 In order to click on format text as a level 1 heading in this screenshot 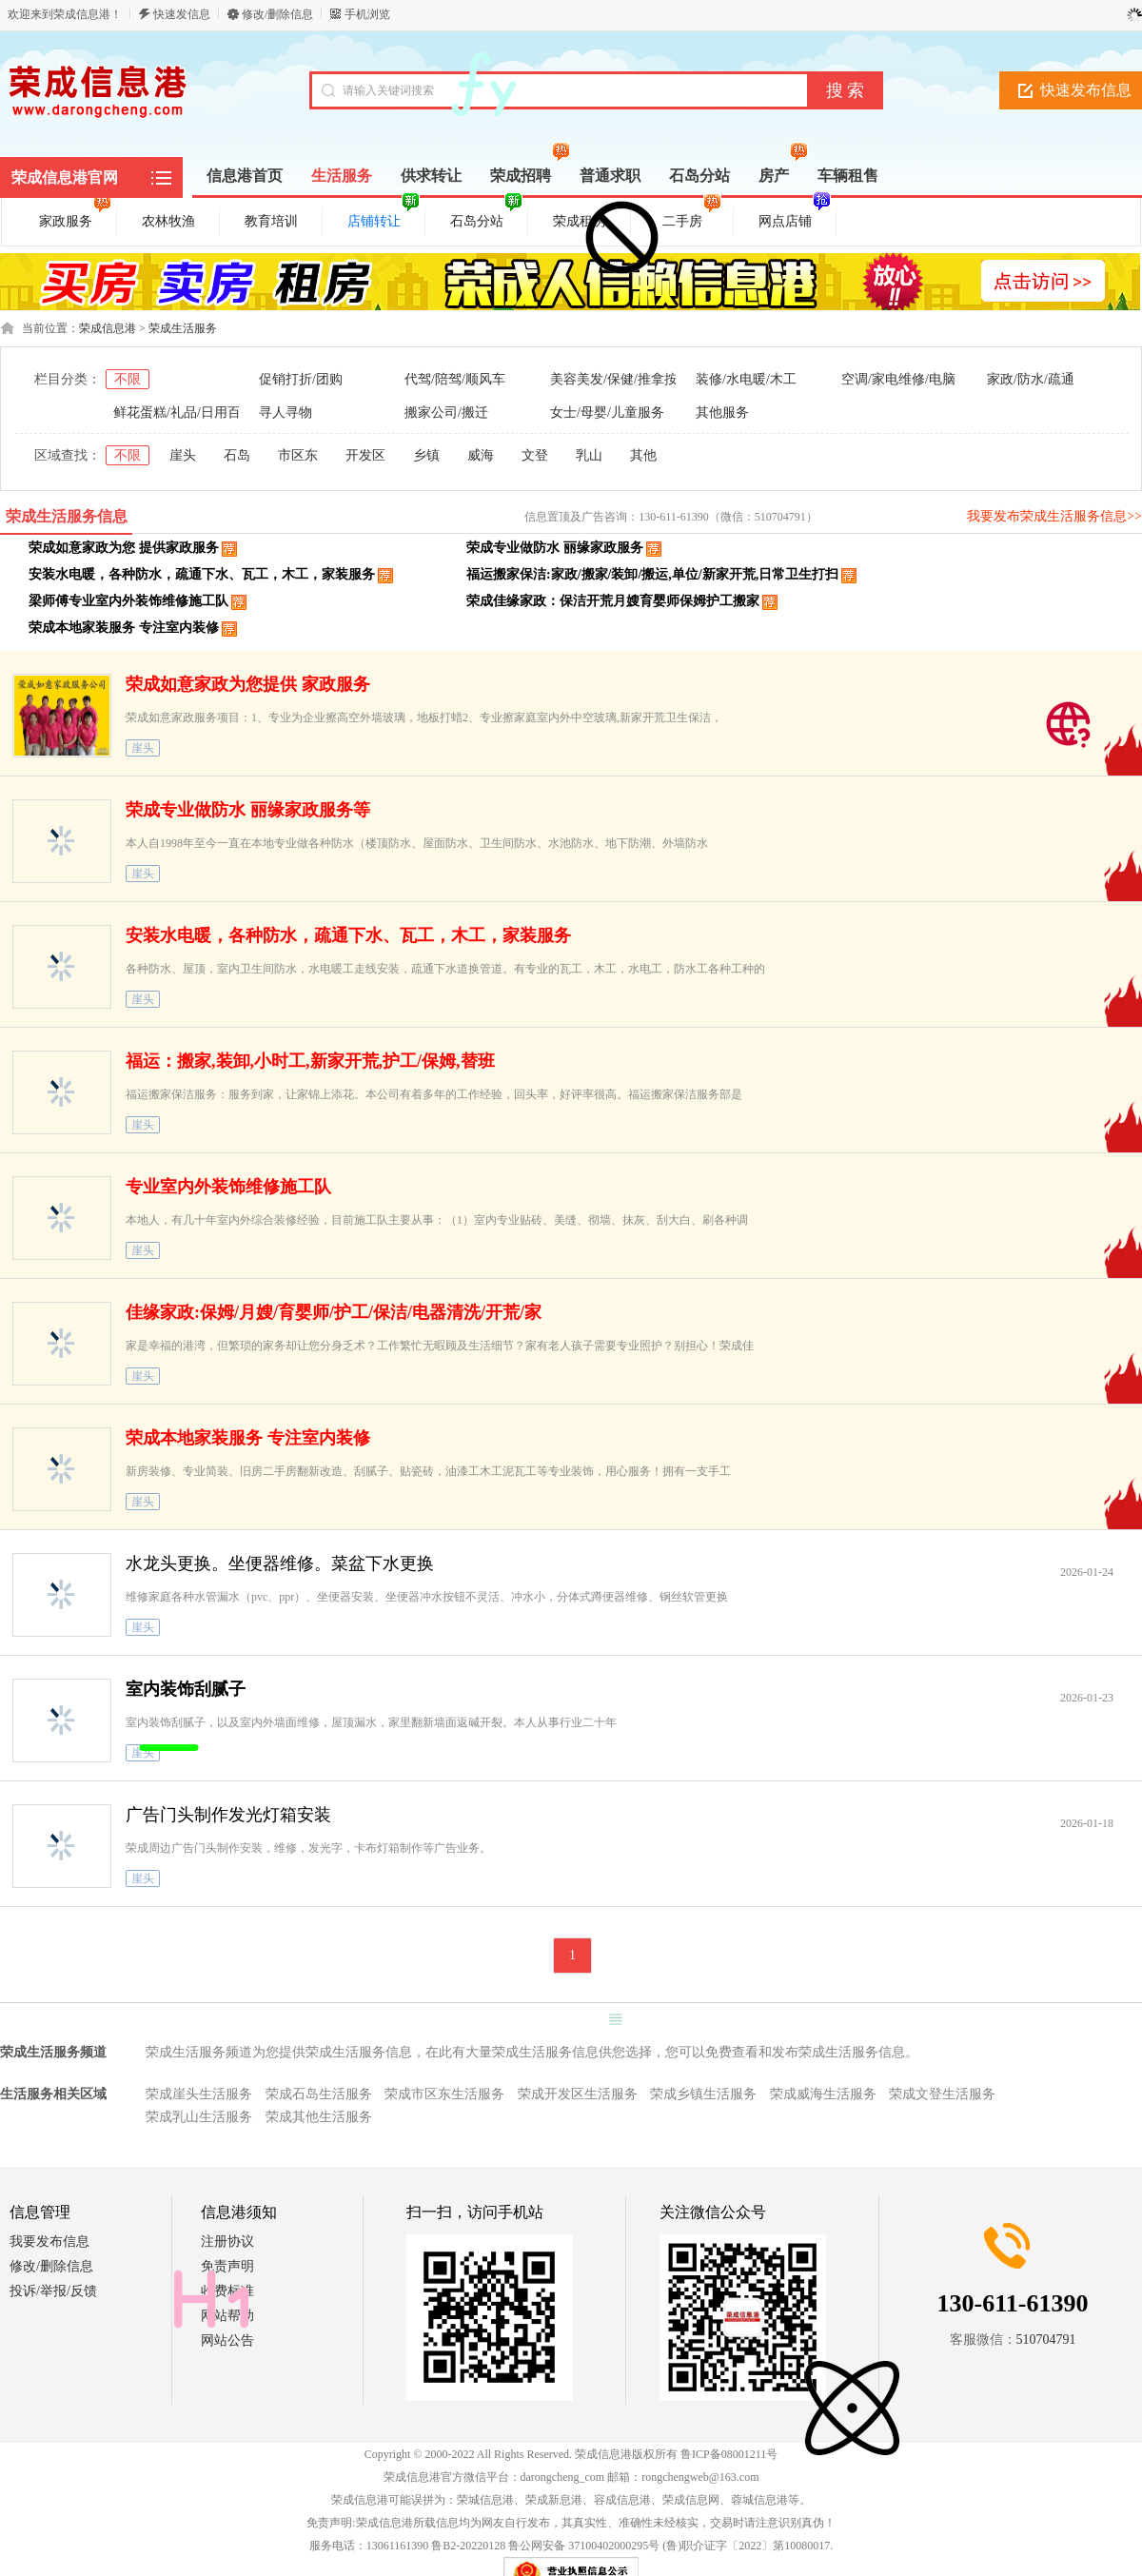, I will do `click(211, 2299)`.